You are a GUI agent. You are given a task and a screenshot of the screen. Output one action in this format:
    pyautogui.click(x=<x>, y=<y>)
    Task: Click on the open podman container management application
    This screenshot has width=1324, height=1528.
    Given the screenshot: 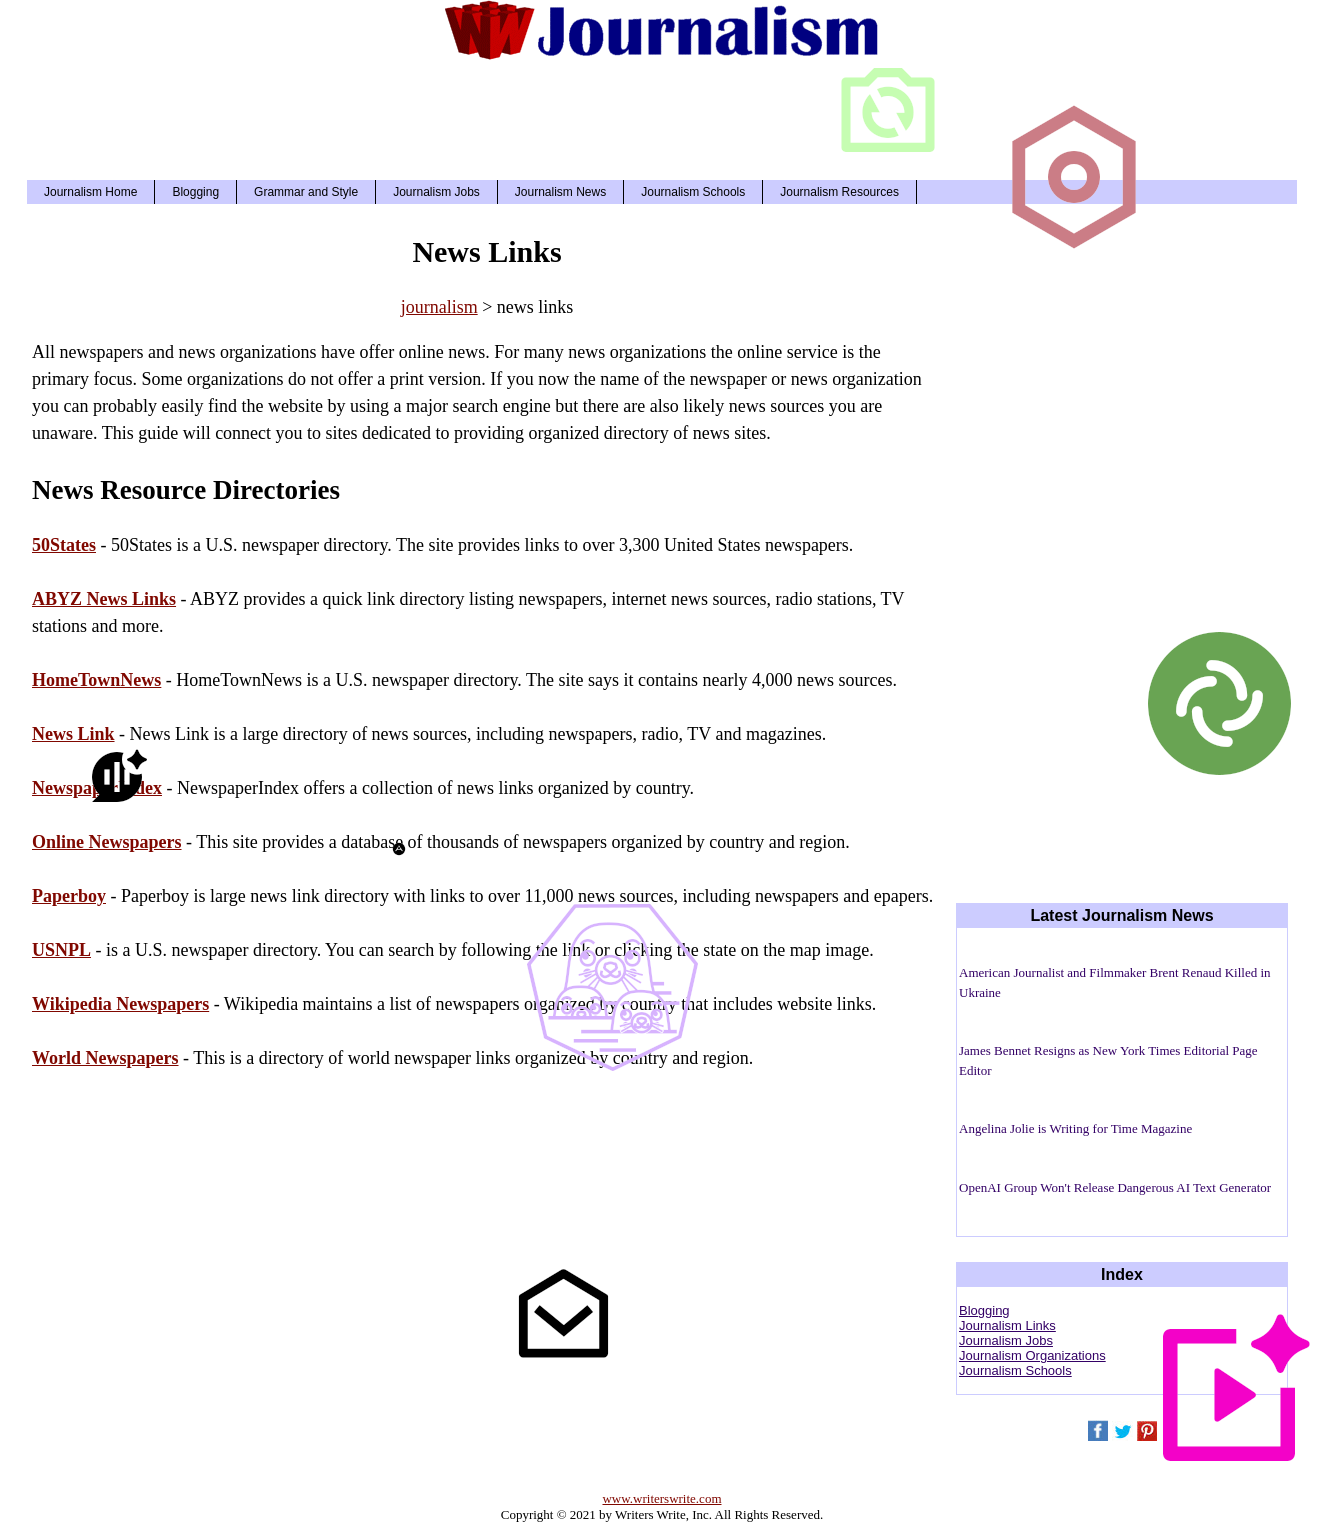 What is the action you would take?
    pyautogui.click(x=612, y=987)
    